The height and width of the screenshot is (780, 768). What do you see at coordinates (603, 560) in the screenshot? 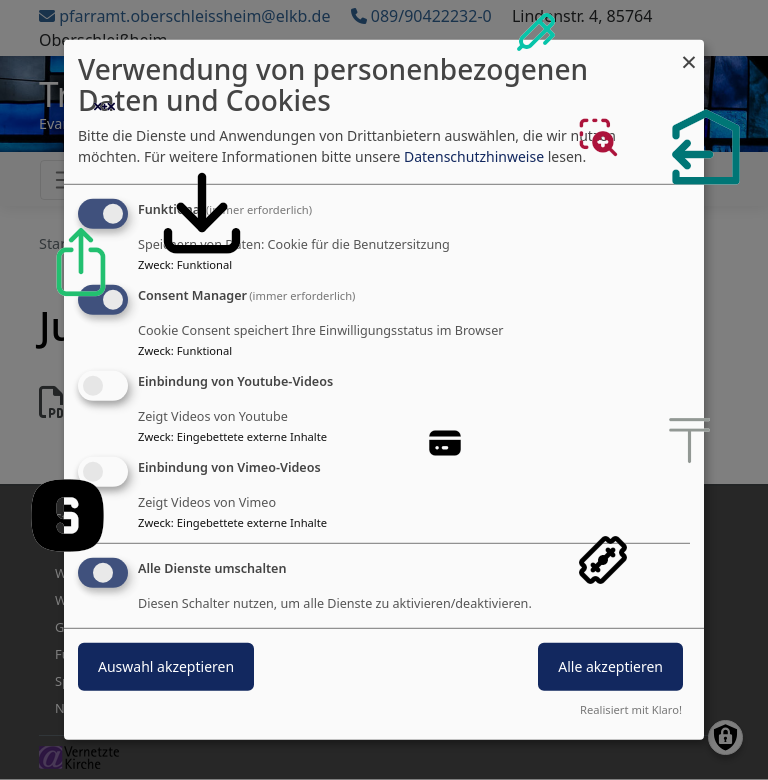
I see `cutting or trimming tool` at bounding box center [603, 560].